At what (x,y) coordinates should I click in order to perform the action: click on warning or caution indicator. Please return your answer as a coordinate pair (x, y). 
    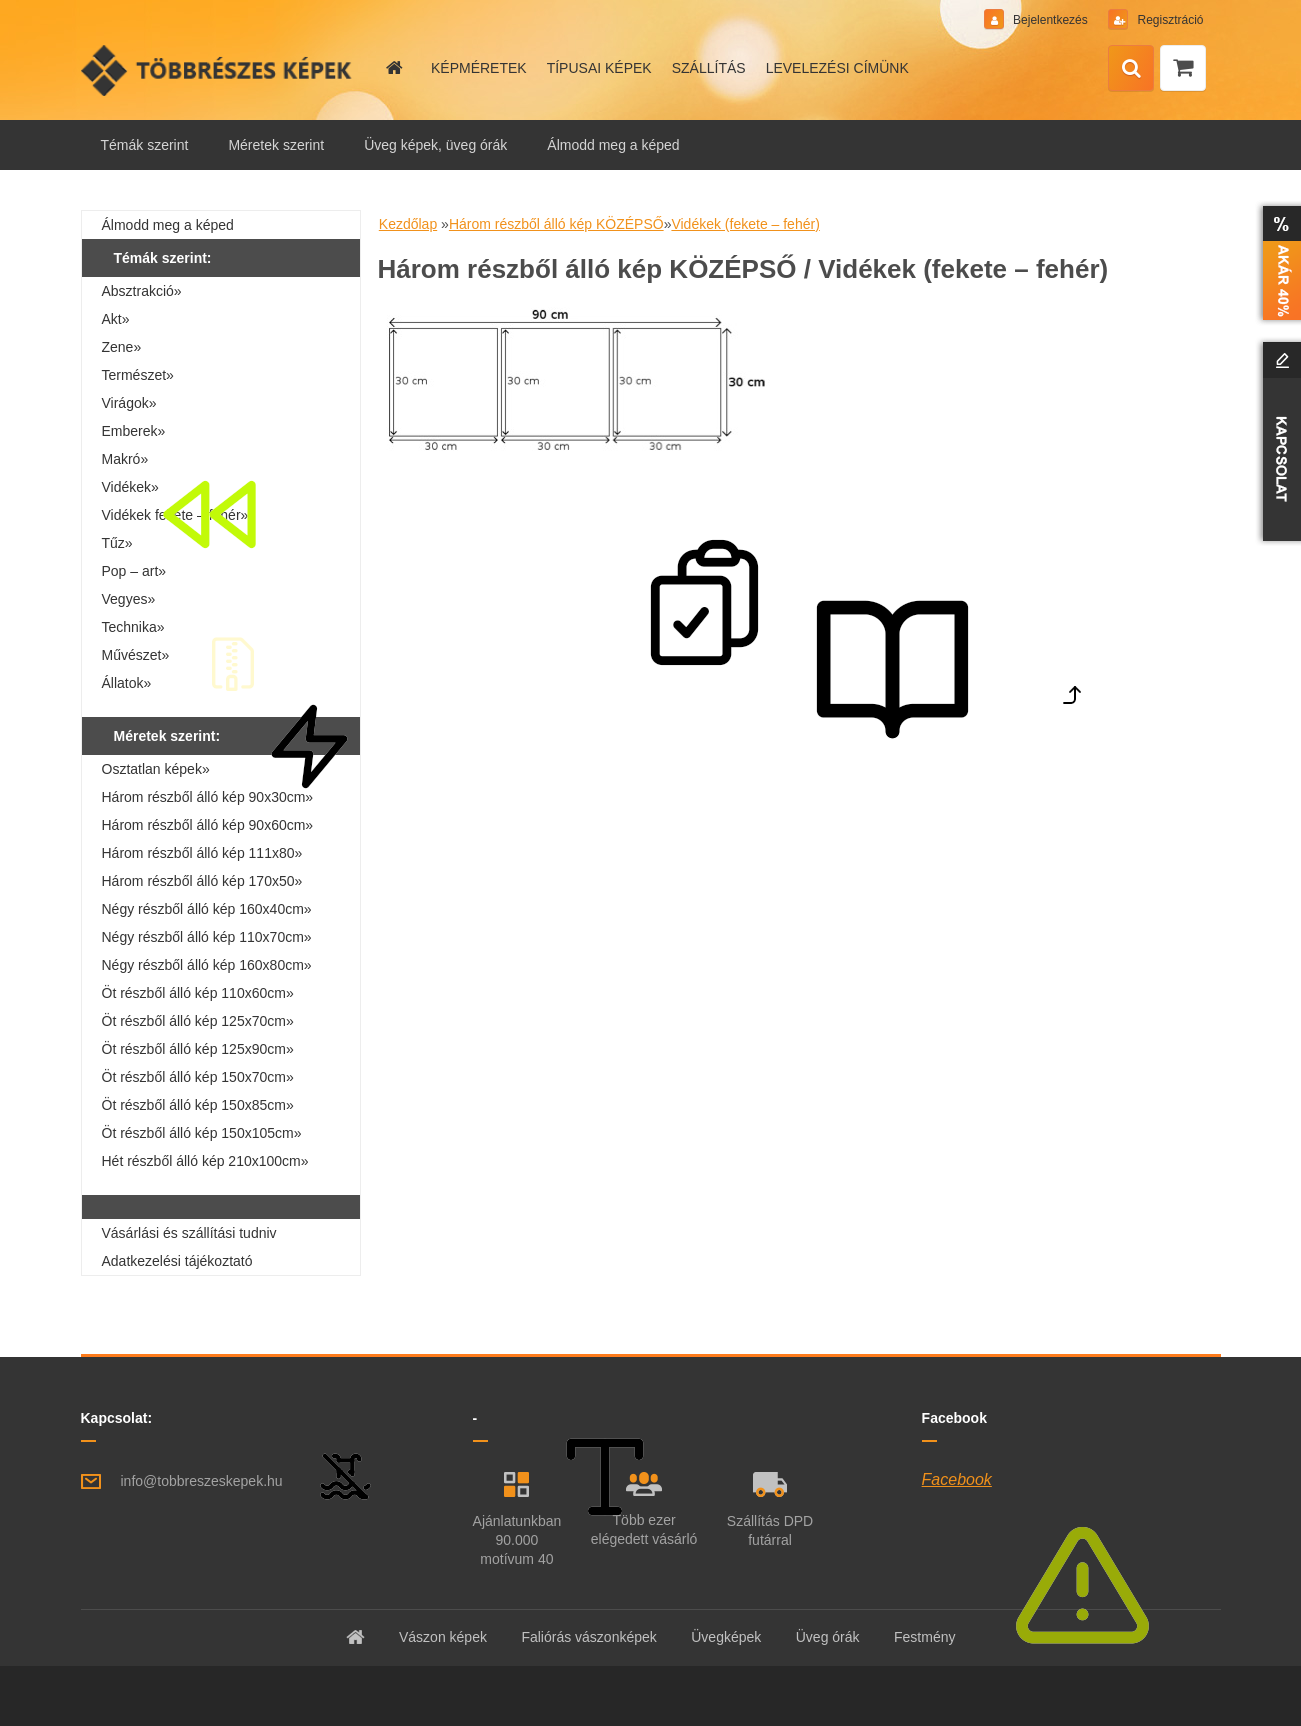
    Looking at the image, I should click on (1082, 1585).